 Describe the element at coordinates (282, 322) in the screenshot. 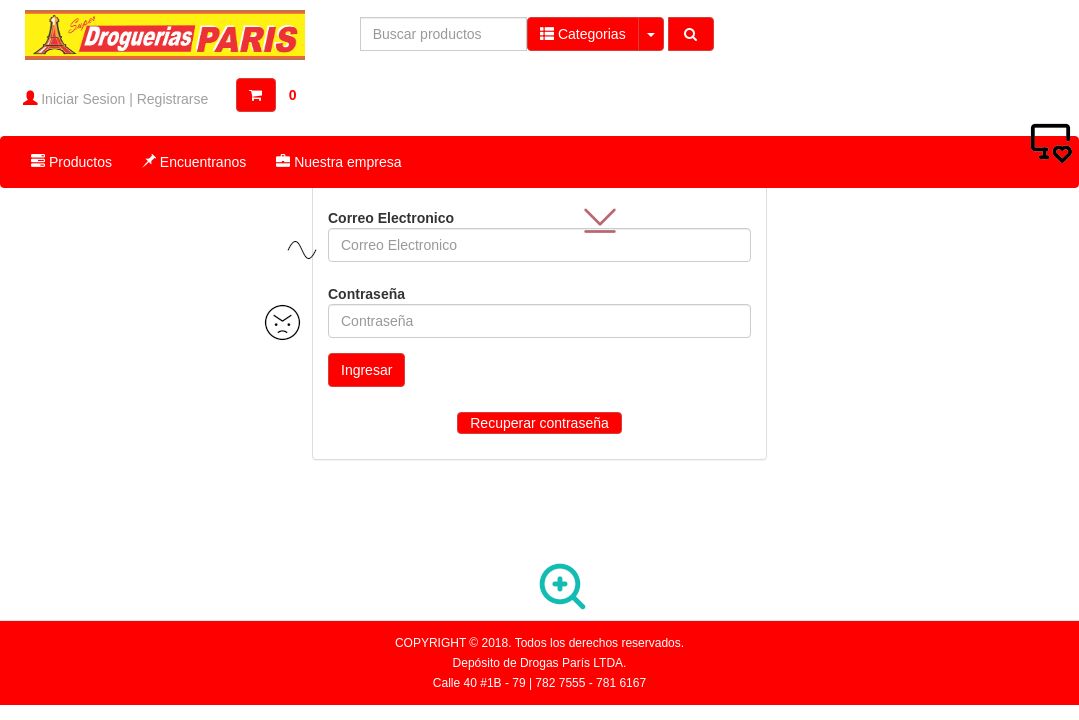

I see `react to a message with anger` at that location.